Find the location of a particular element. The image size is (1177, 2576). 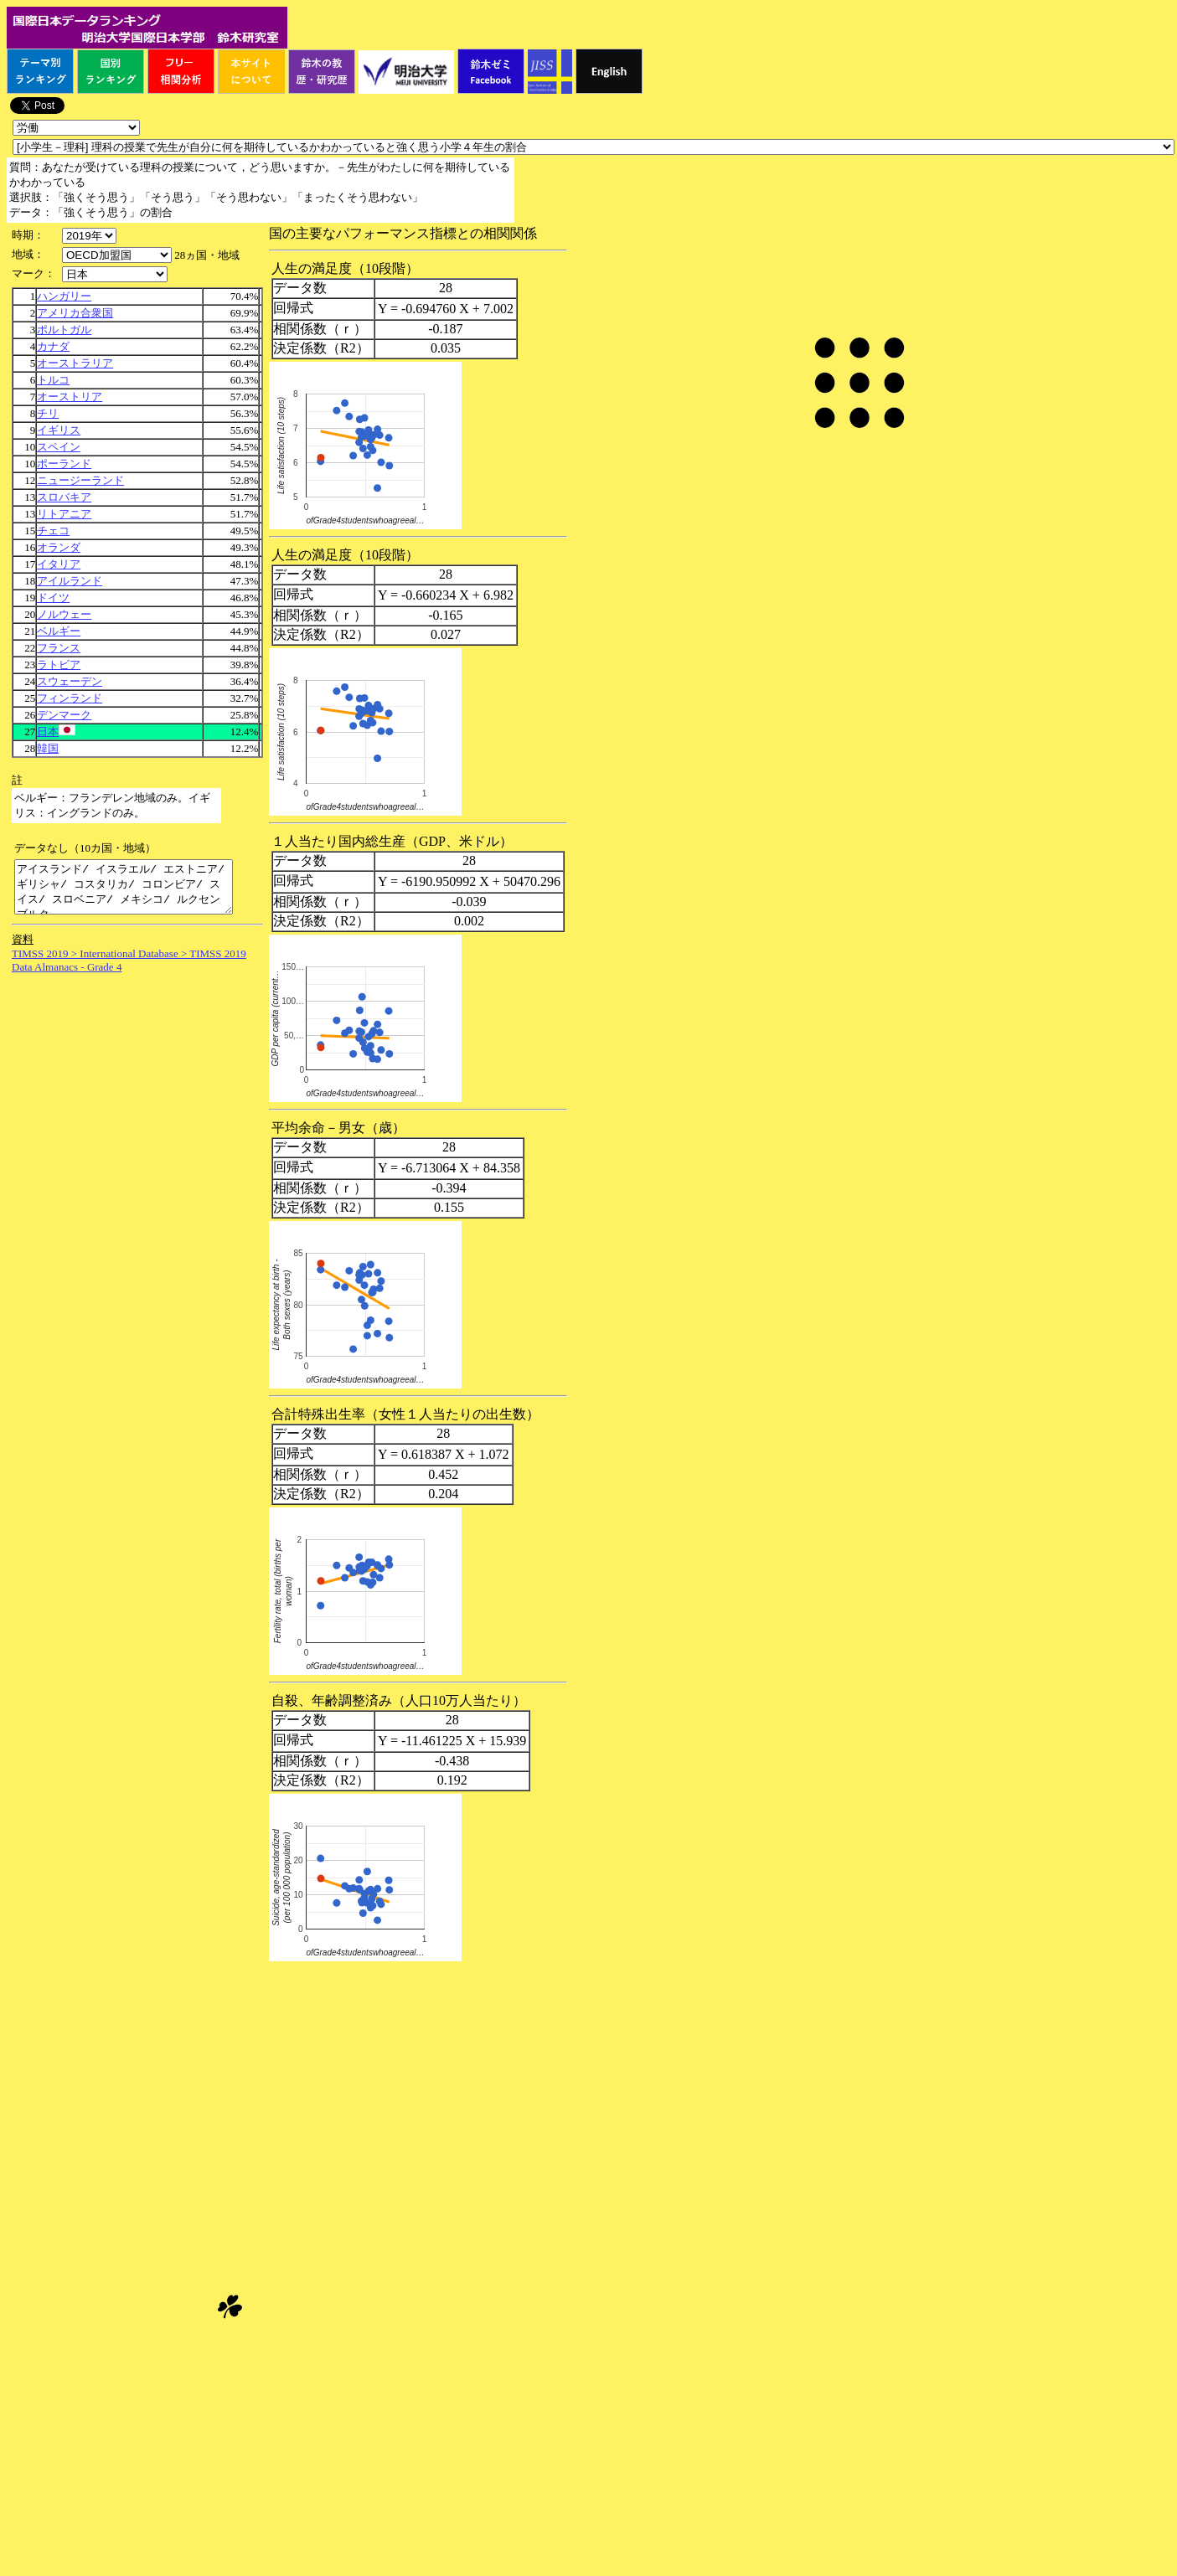

ROS (Robot Operating System) branding or documentation is located at coordinates (860, 383).